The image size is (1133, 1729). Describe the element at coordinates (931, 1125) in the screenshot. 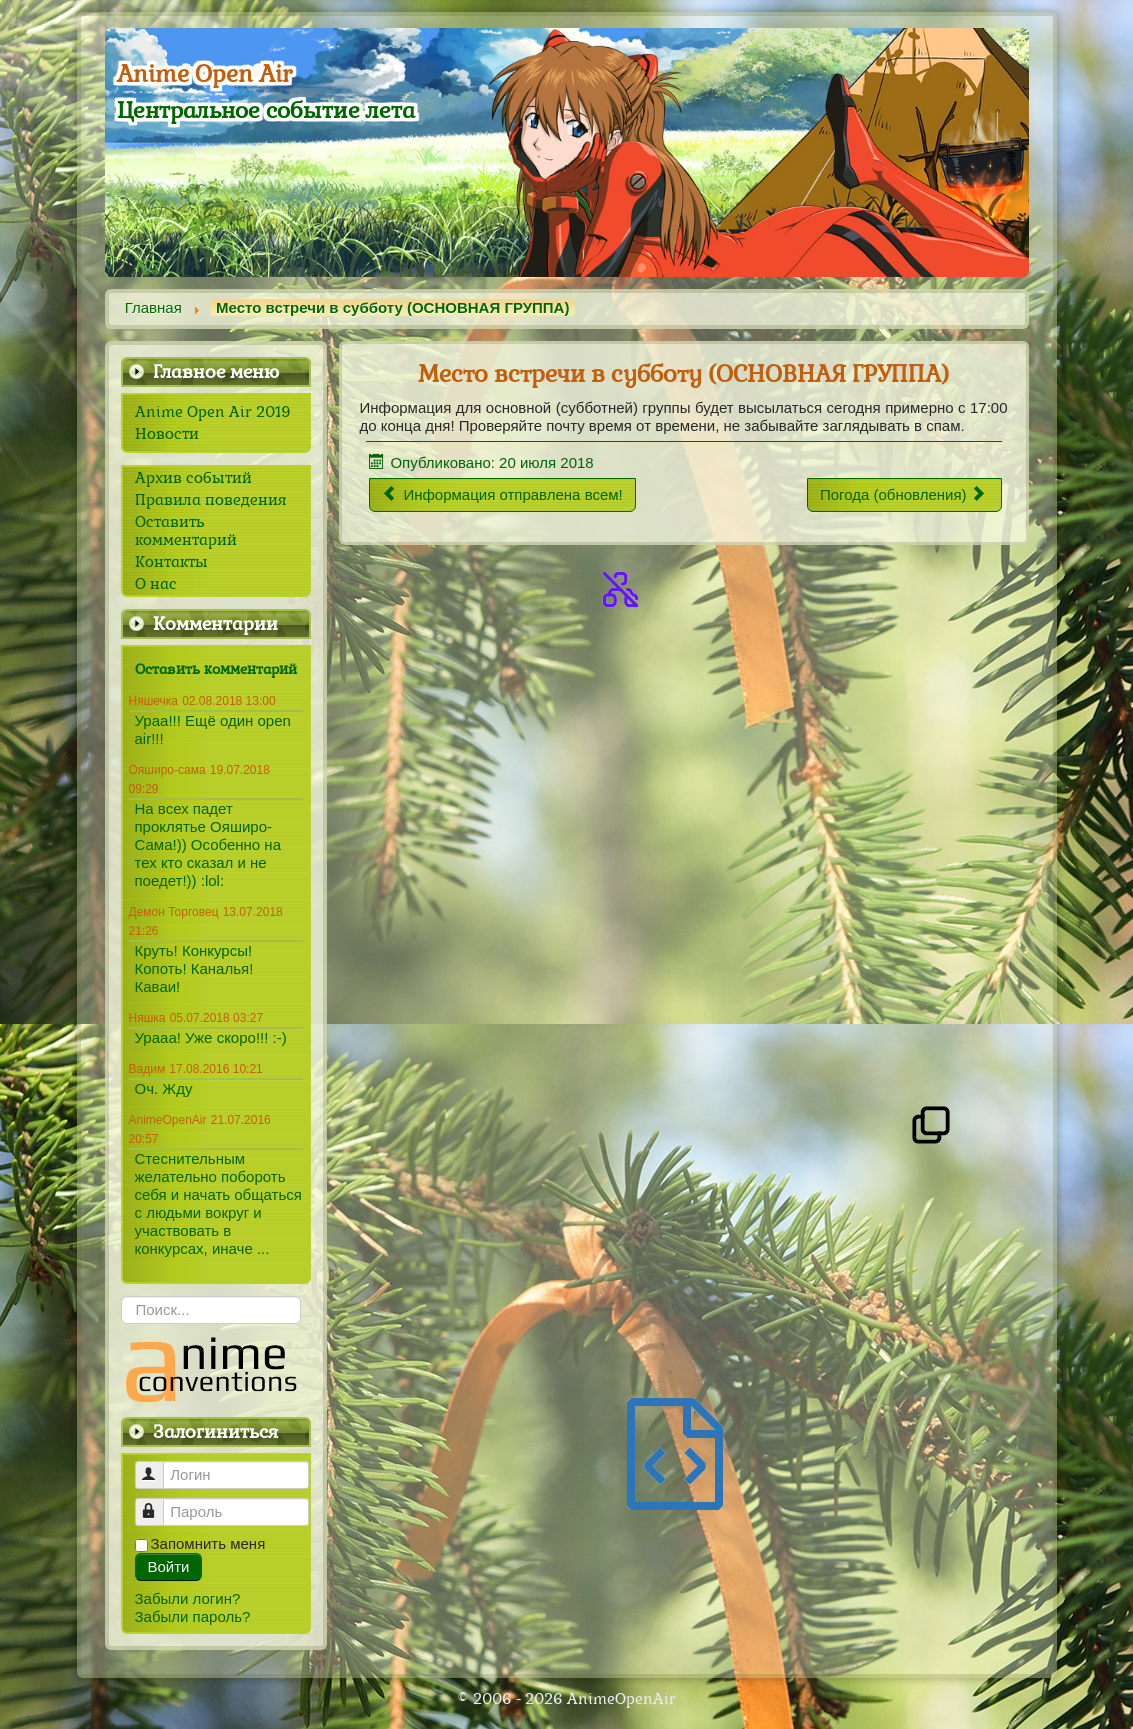

I see `subtract or remove a layer from the stack` at that location.